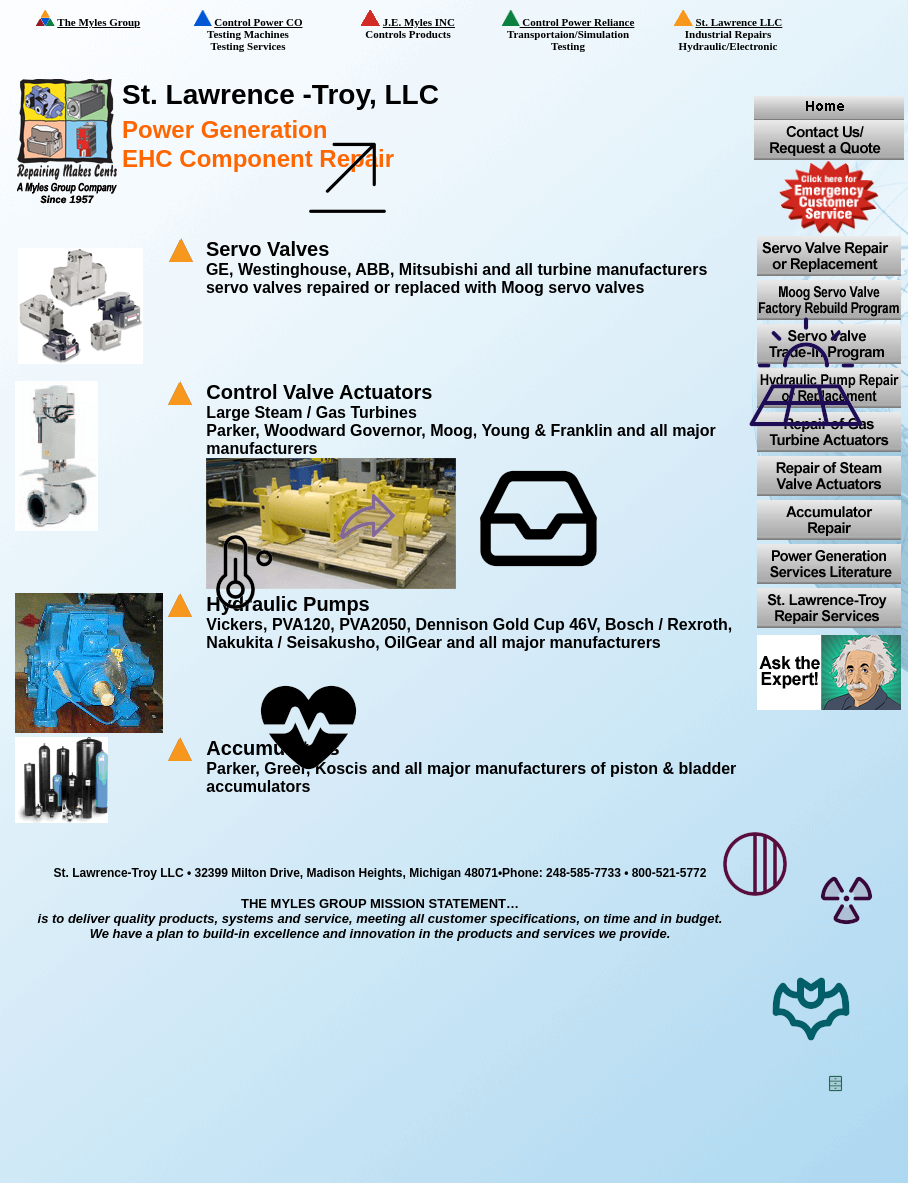 This screenshot has height=1183, width=908. What do you see at coordinates (755, 864) in the screenshot?
I see `adjust display contrast settings` at bounding box center [755, 864].